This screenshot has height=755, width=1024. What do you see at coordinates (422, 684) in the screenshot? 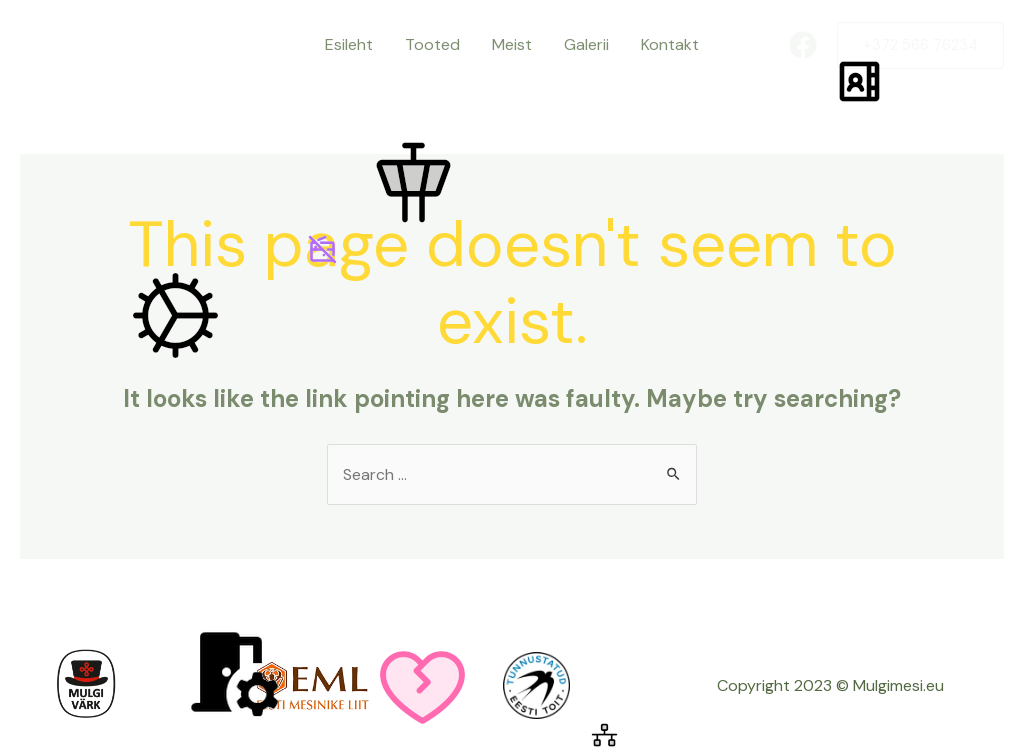
I see `unlike or remove from favorites` at bounding box center [422, 684].